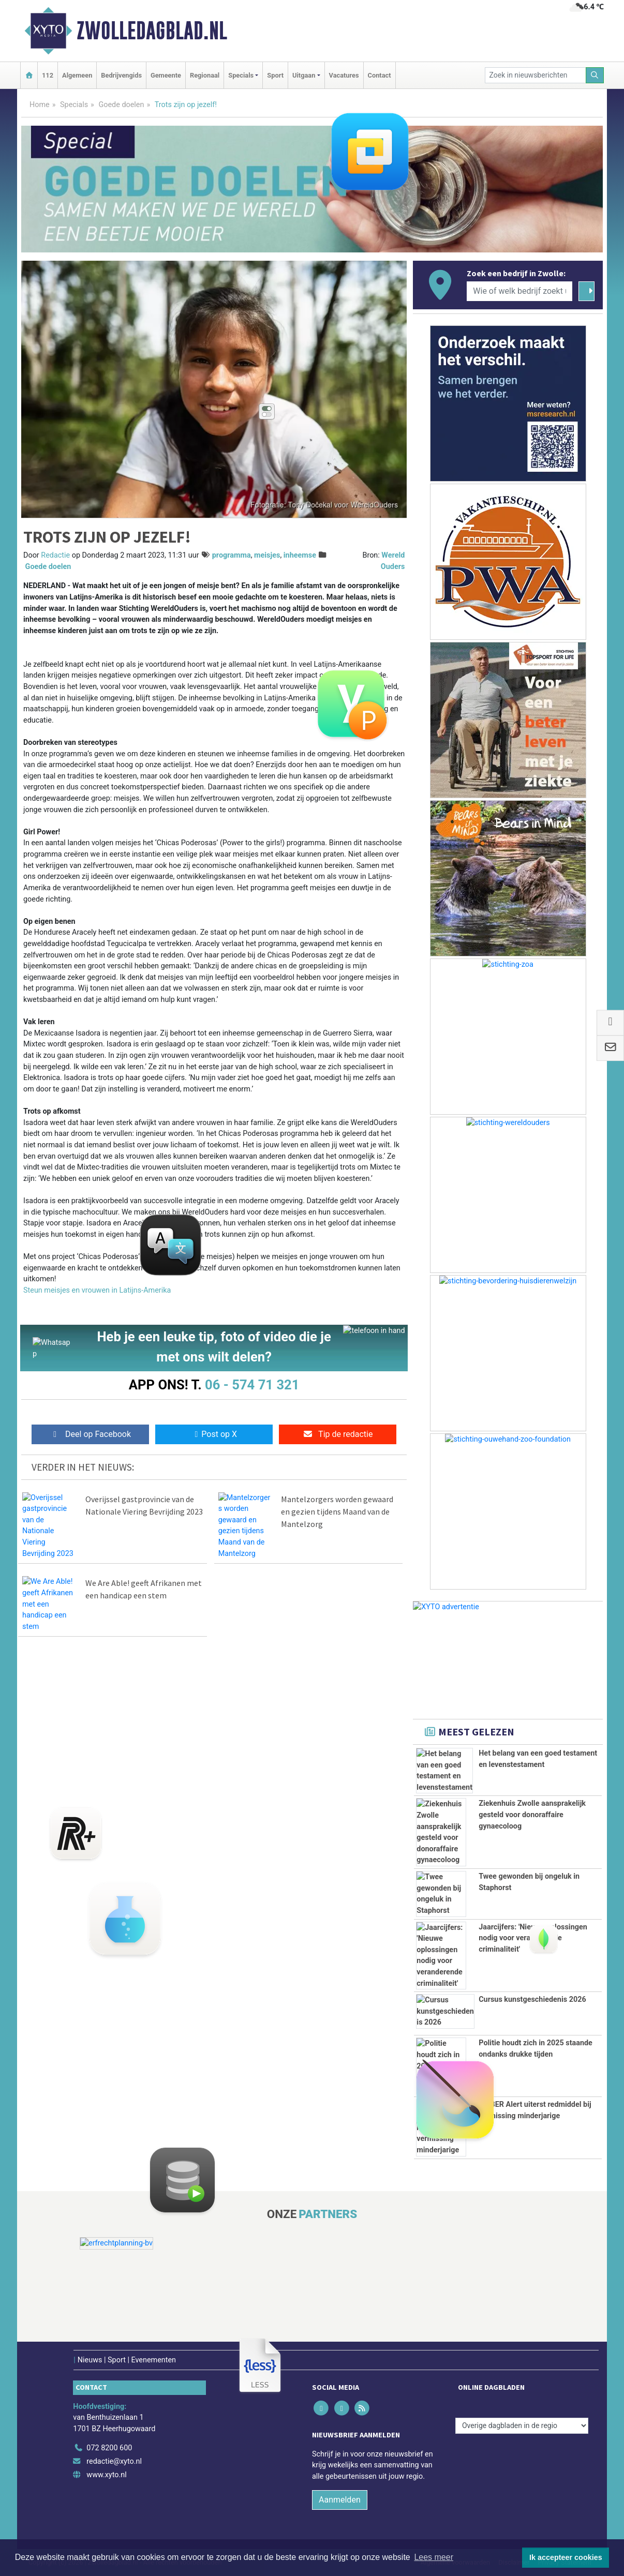  What do you see at coordinates (125, 1919) in the screenshot?
I see `open fluid app for creating site-specific browsers` at bounding box center [125, 1919].